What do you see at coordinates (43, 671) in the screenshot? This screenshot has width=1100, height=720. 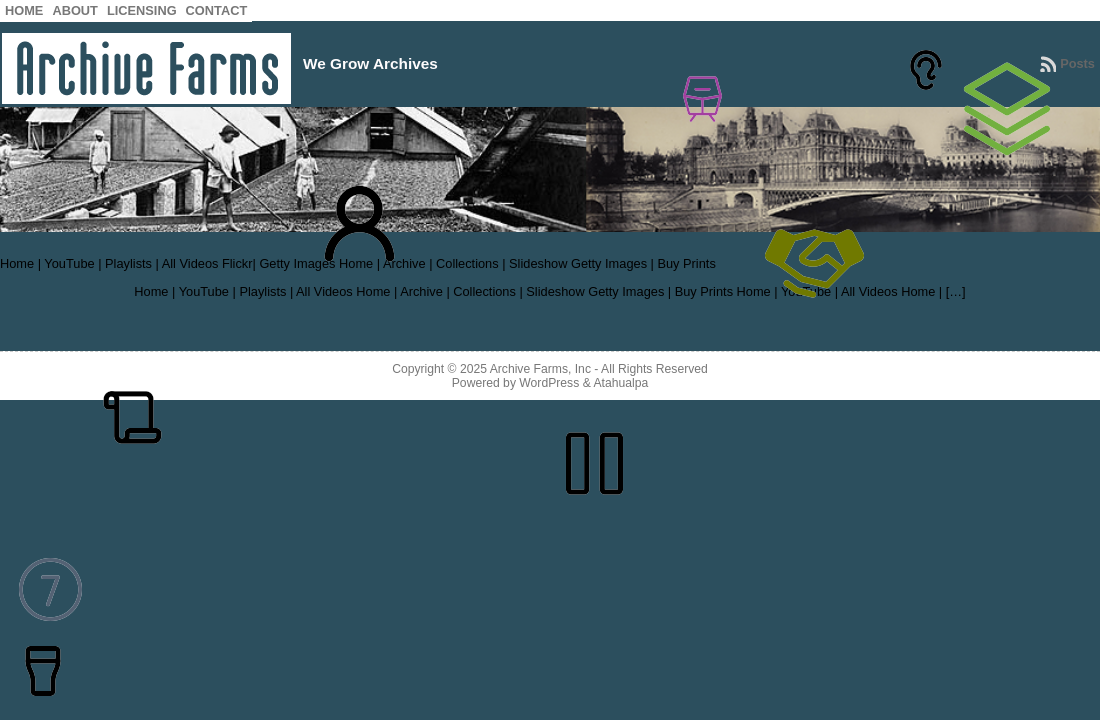 I see `browse nearby bars or pubs` at bounding box center [43, 671].